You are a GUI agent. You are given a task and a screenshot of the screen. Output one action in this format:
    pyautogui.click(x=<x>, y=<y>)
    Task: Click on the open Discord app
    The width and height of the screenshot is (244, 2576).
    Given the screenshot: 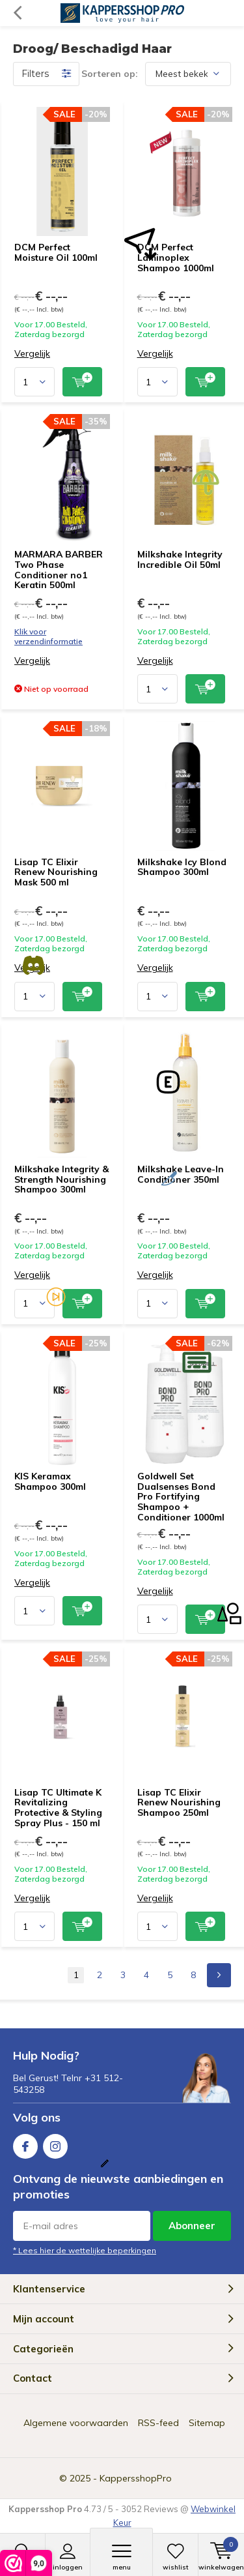 What is the action you would take?
    pyautogui.click(x=33, y=965)
    